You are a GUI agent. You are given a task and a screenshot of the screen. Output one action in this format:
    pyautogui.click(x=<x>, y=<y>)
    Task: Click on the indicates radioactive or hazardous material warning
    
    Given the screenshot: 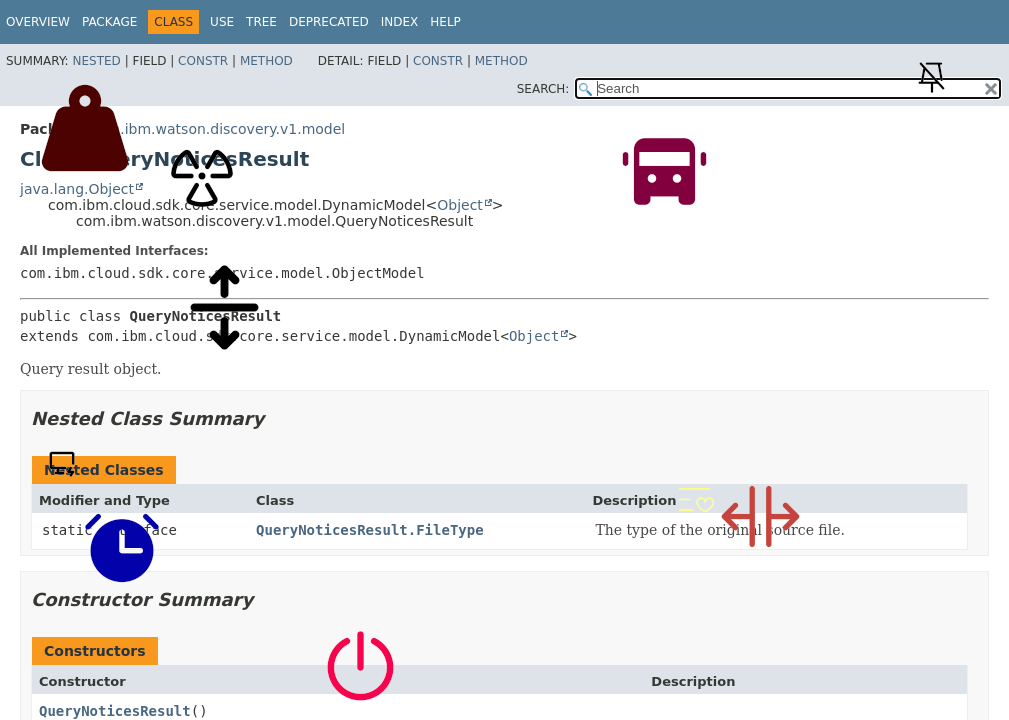 What is the action you would take?
    pyautogui.click(x=202, y=176)
    